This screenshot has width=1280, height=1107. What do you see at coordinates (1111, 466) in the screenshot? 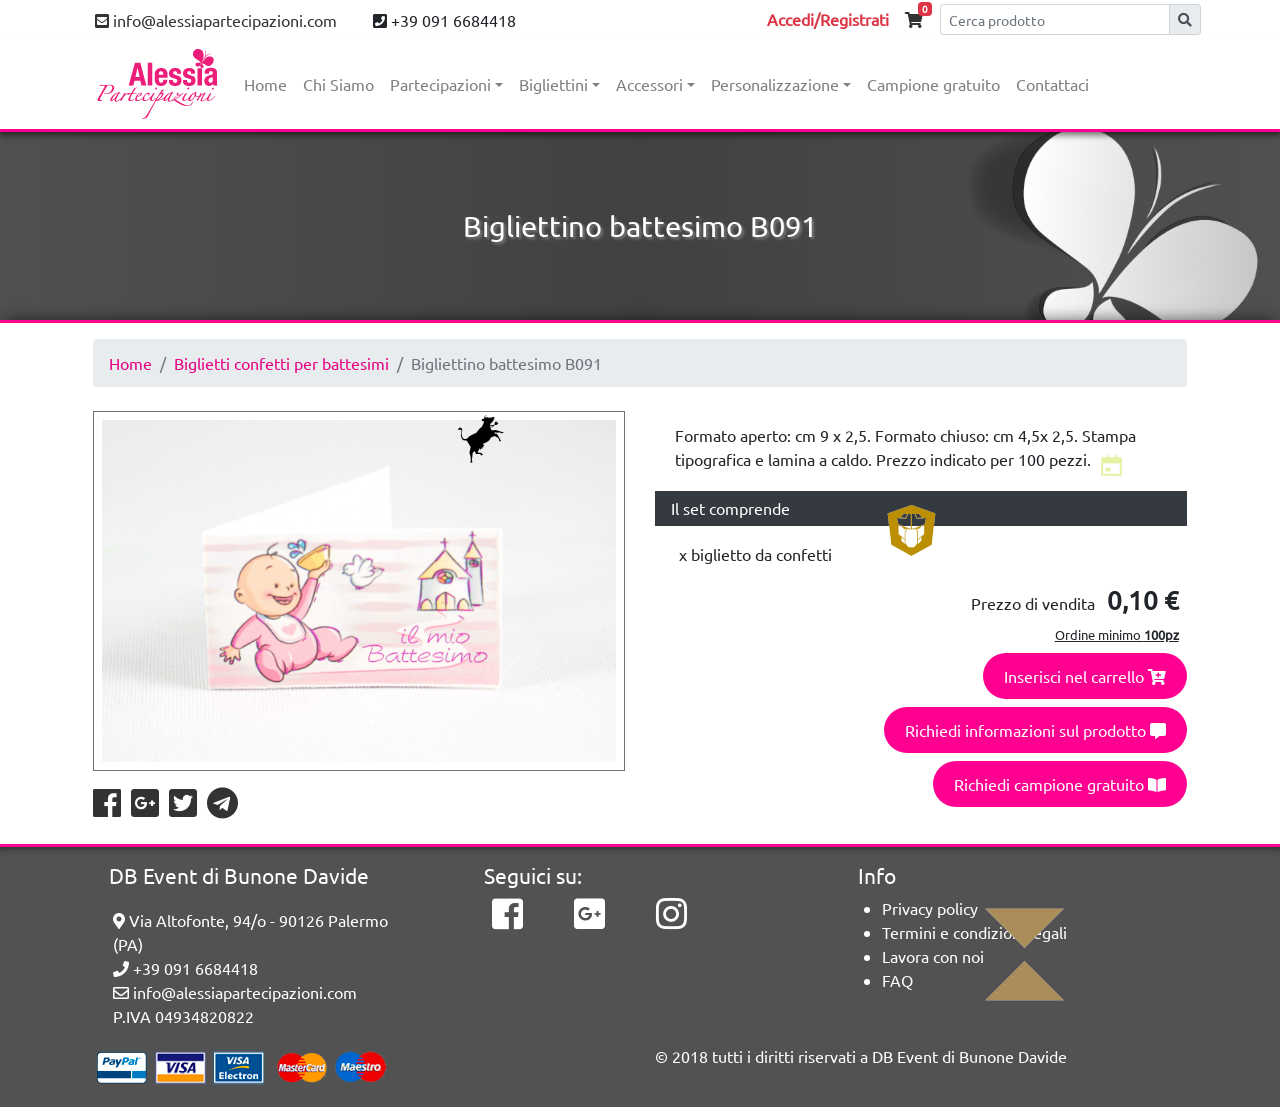
I see `view a scheduled event` at bounding box center [1111, 466].